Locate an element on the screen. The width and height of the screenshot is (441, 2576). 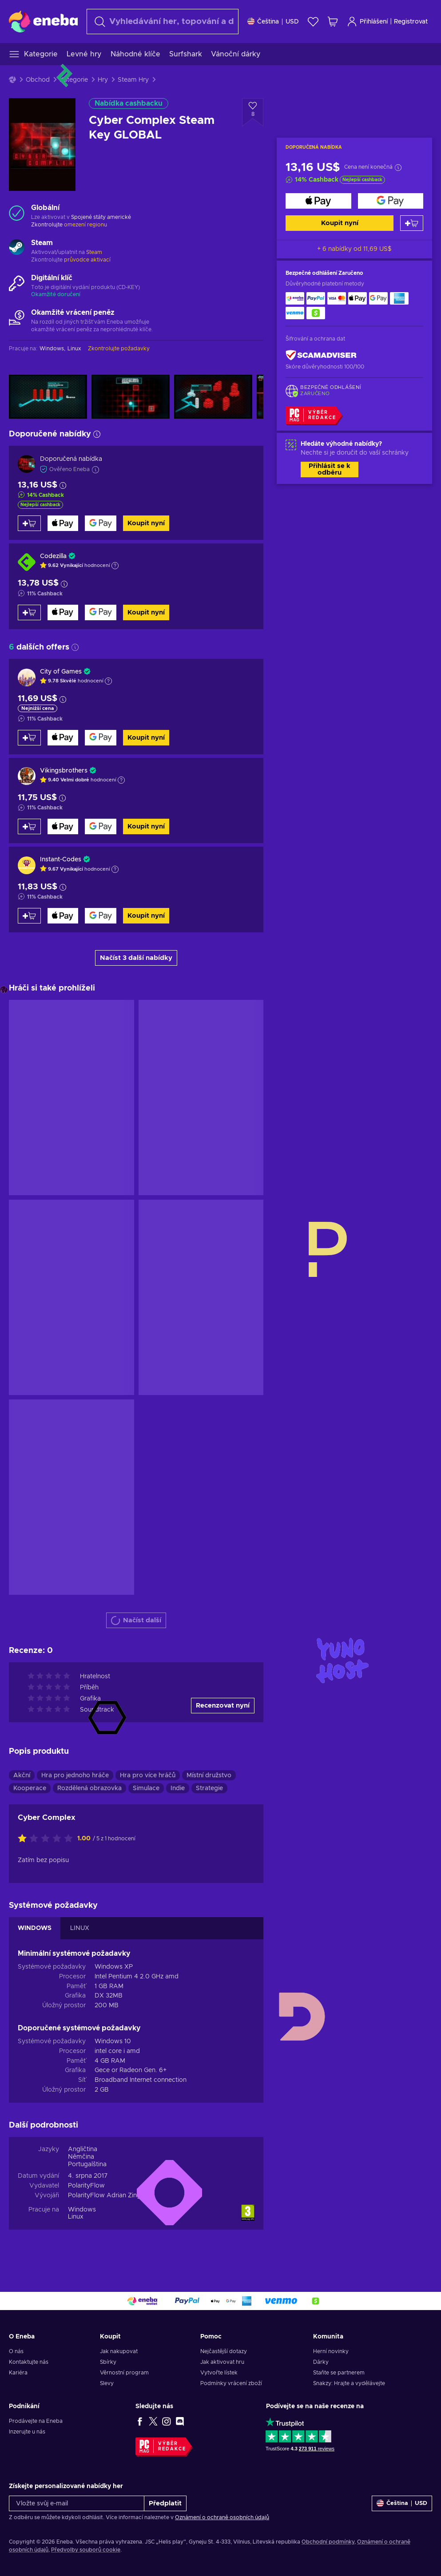
select hexagon shape tool is located at coordinates (107, 1717).